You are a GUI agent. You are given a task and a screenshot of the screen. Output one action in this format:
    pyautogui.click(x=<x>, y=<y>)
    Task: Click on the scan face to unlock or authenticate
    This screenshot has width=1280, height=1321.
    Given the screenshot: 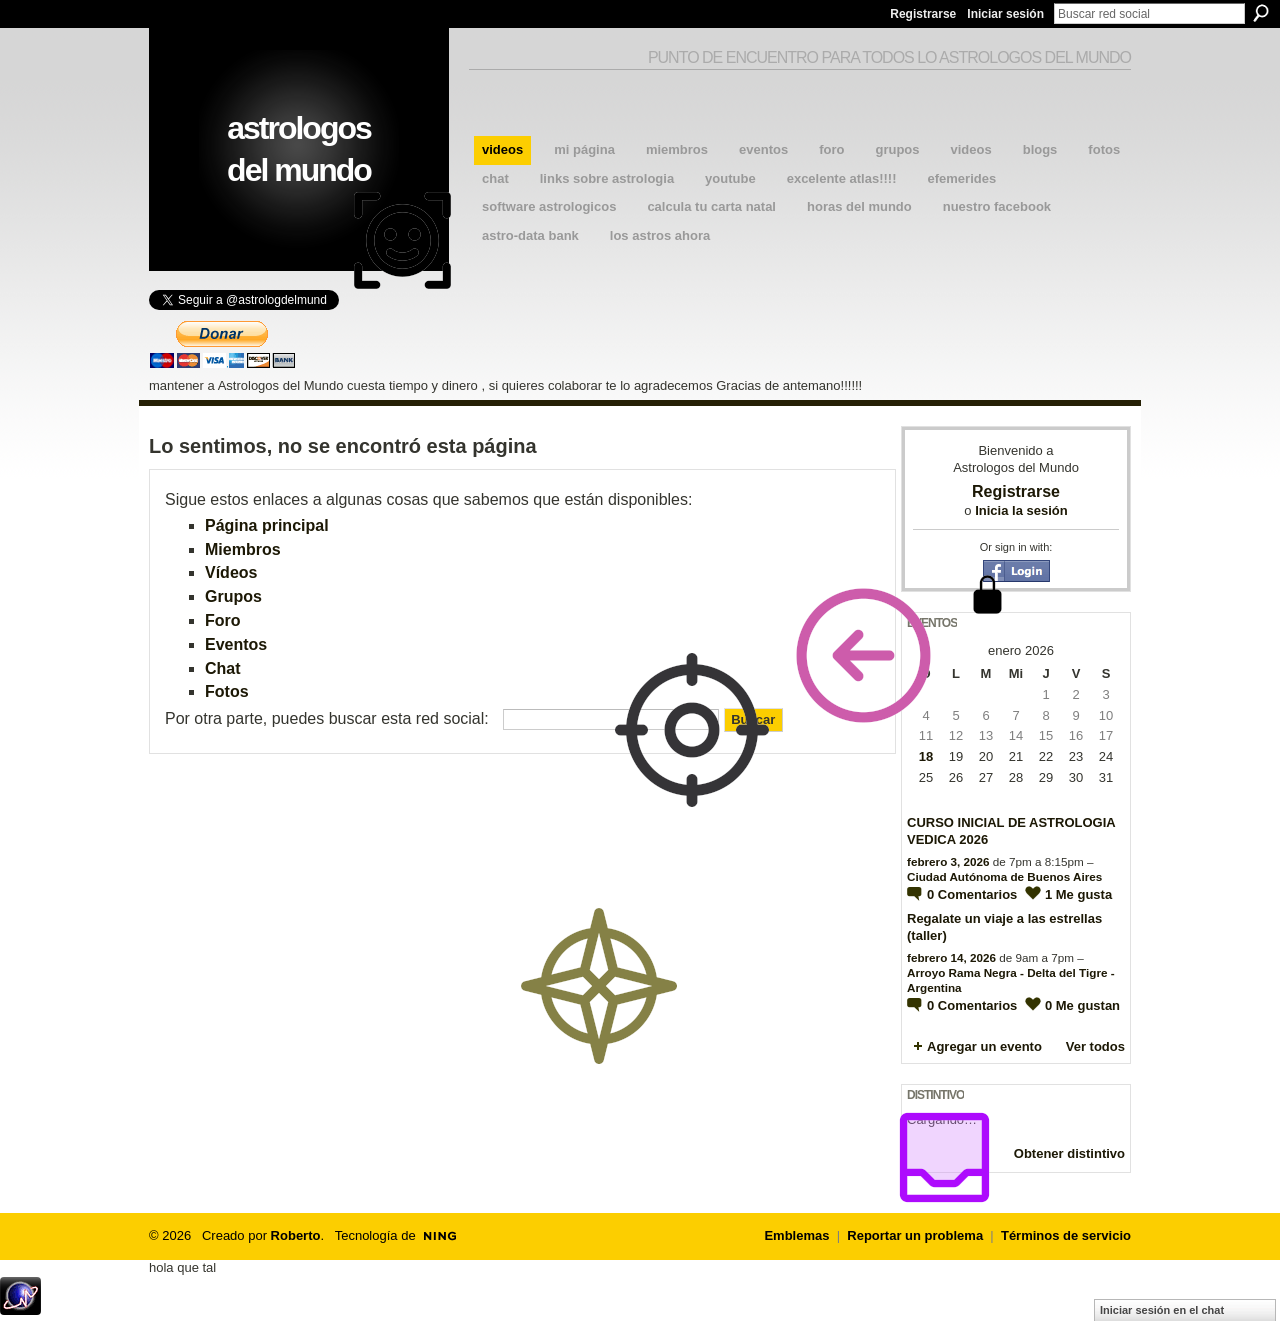 What is the action you would take?
    pyautogui.click(x=402, y=240)
    